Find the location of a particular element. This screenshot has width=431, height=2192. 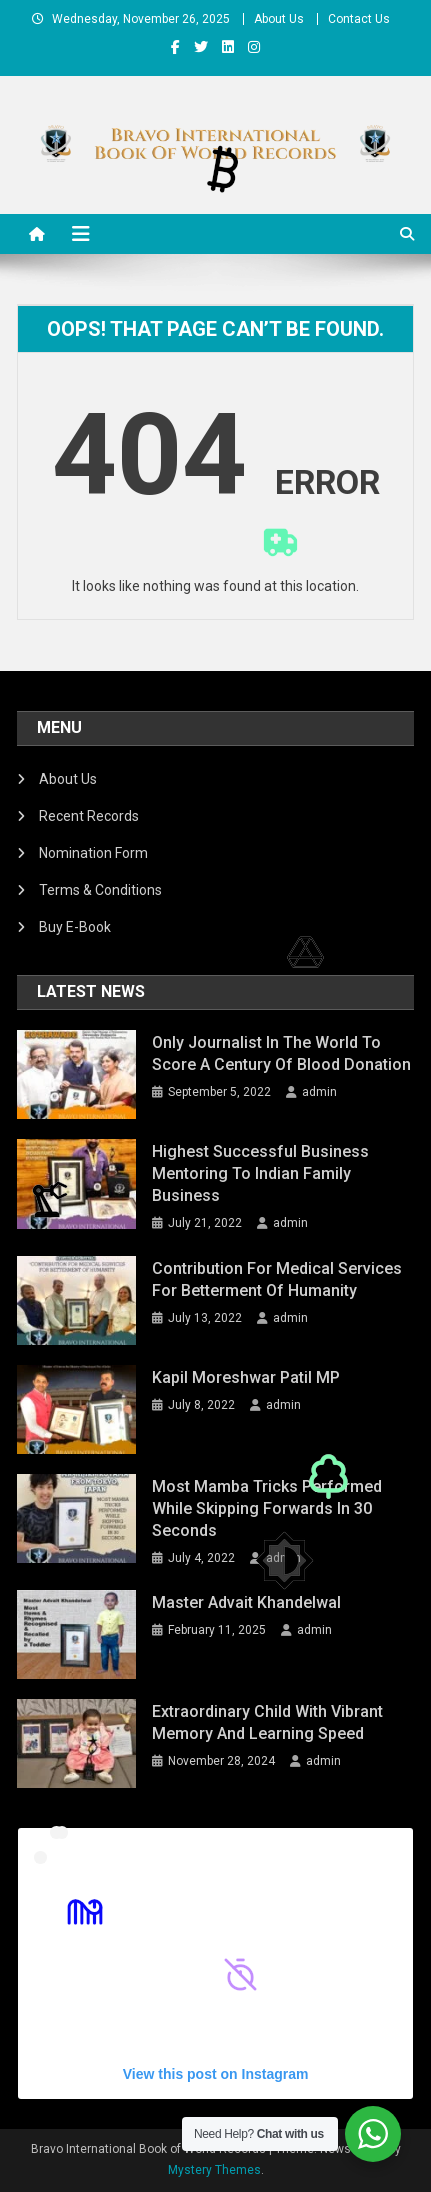

access manufacturing or industrial settings is located at coordinates (50, 1200).